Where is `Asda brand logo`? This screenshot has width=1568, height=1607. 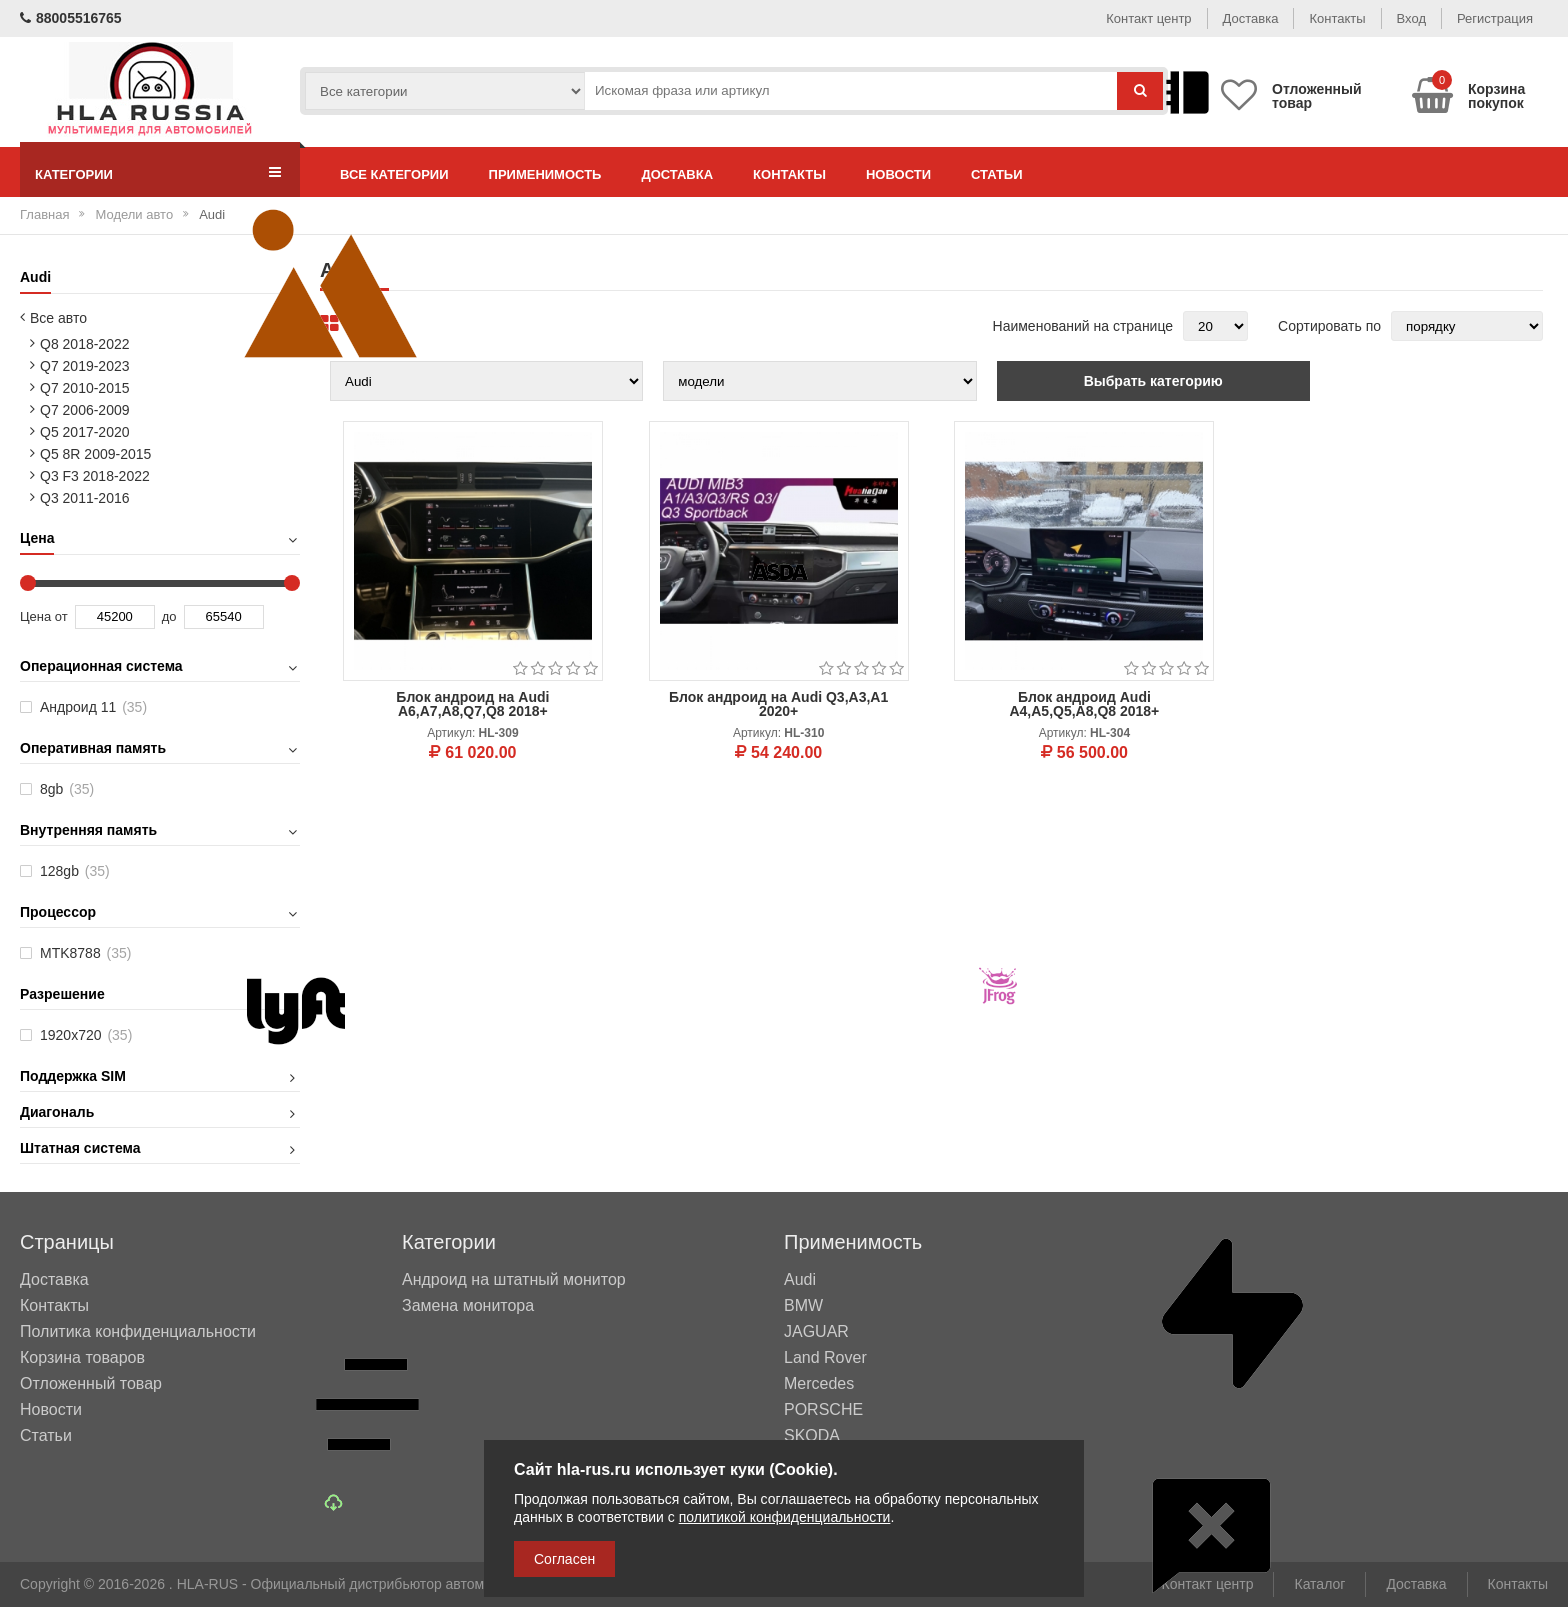 Asda brand logo is located at coordinates (780, 572).